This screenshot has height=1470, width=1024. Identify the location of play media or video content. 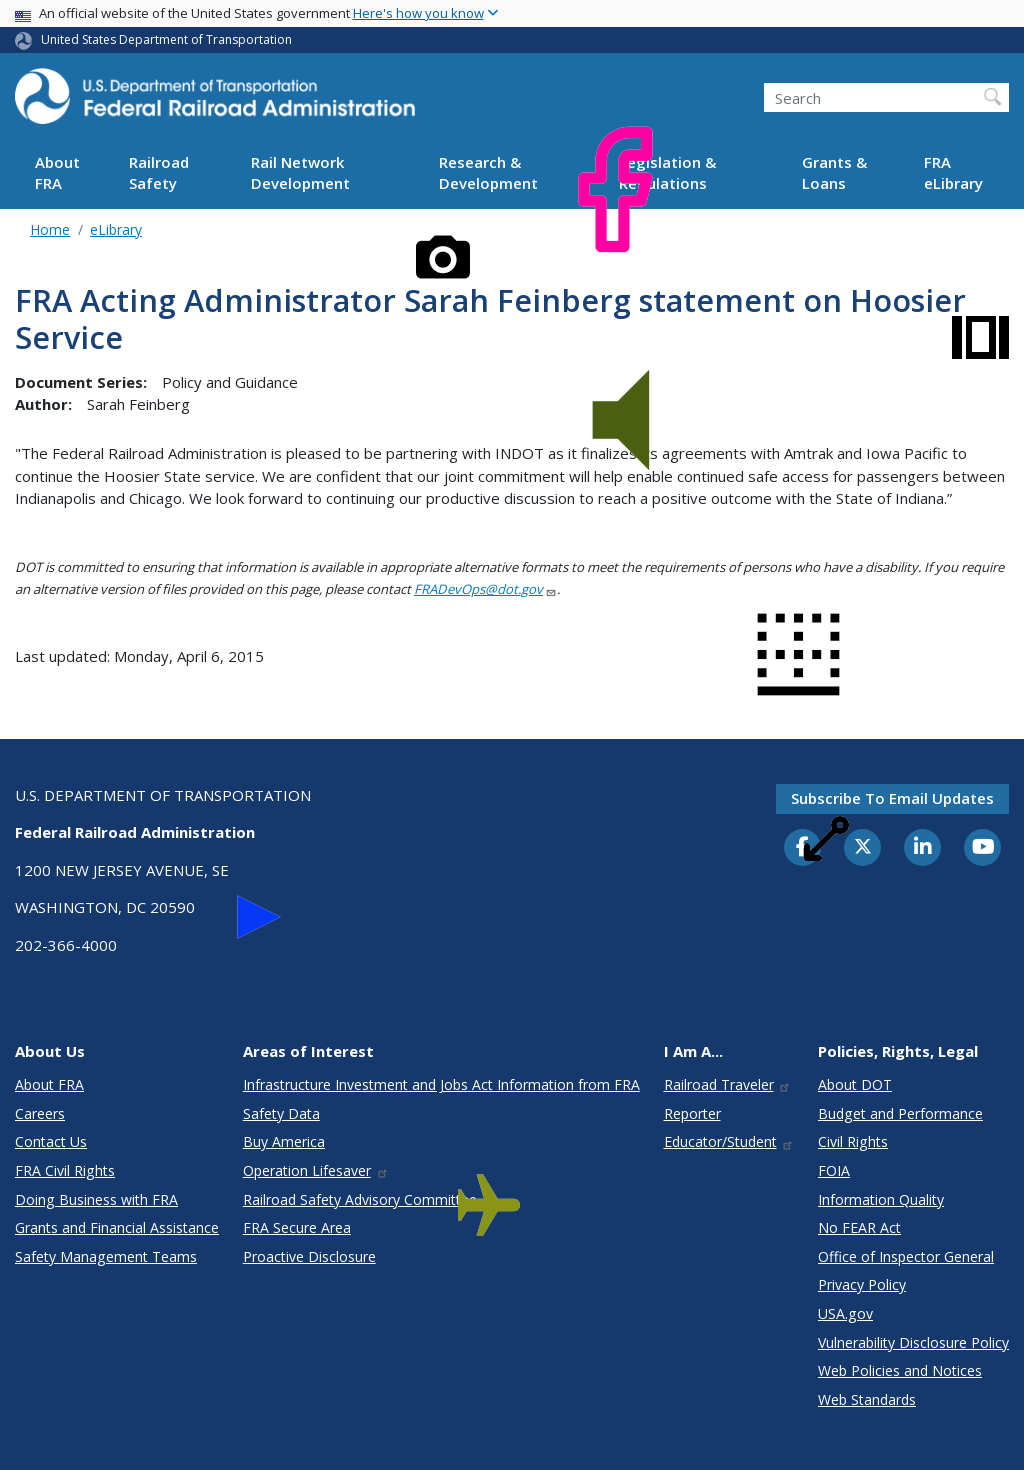
(259, 917).